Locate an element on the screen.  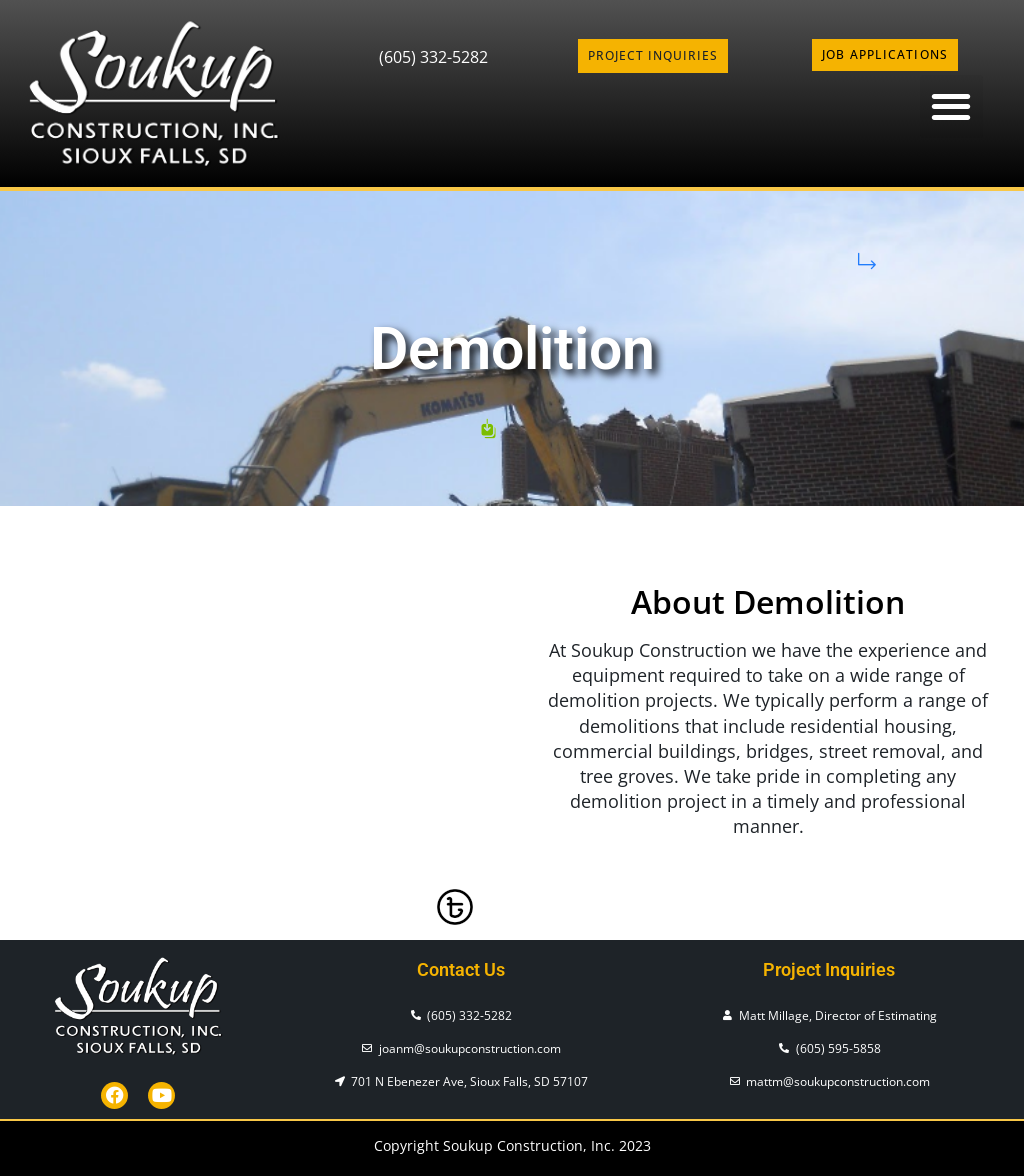
navigate to a nested or child item is located at coordinates (867, 261).